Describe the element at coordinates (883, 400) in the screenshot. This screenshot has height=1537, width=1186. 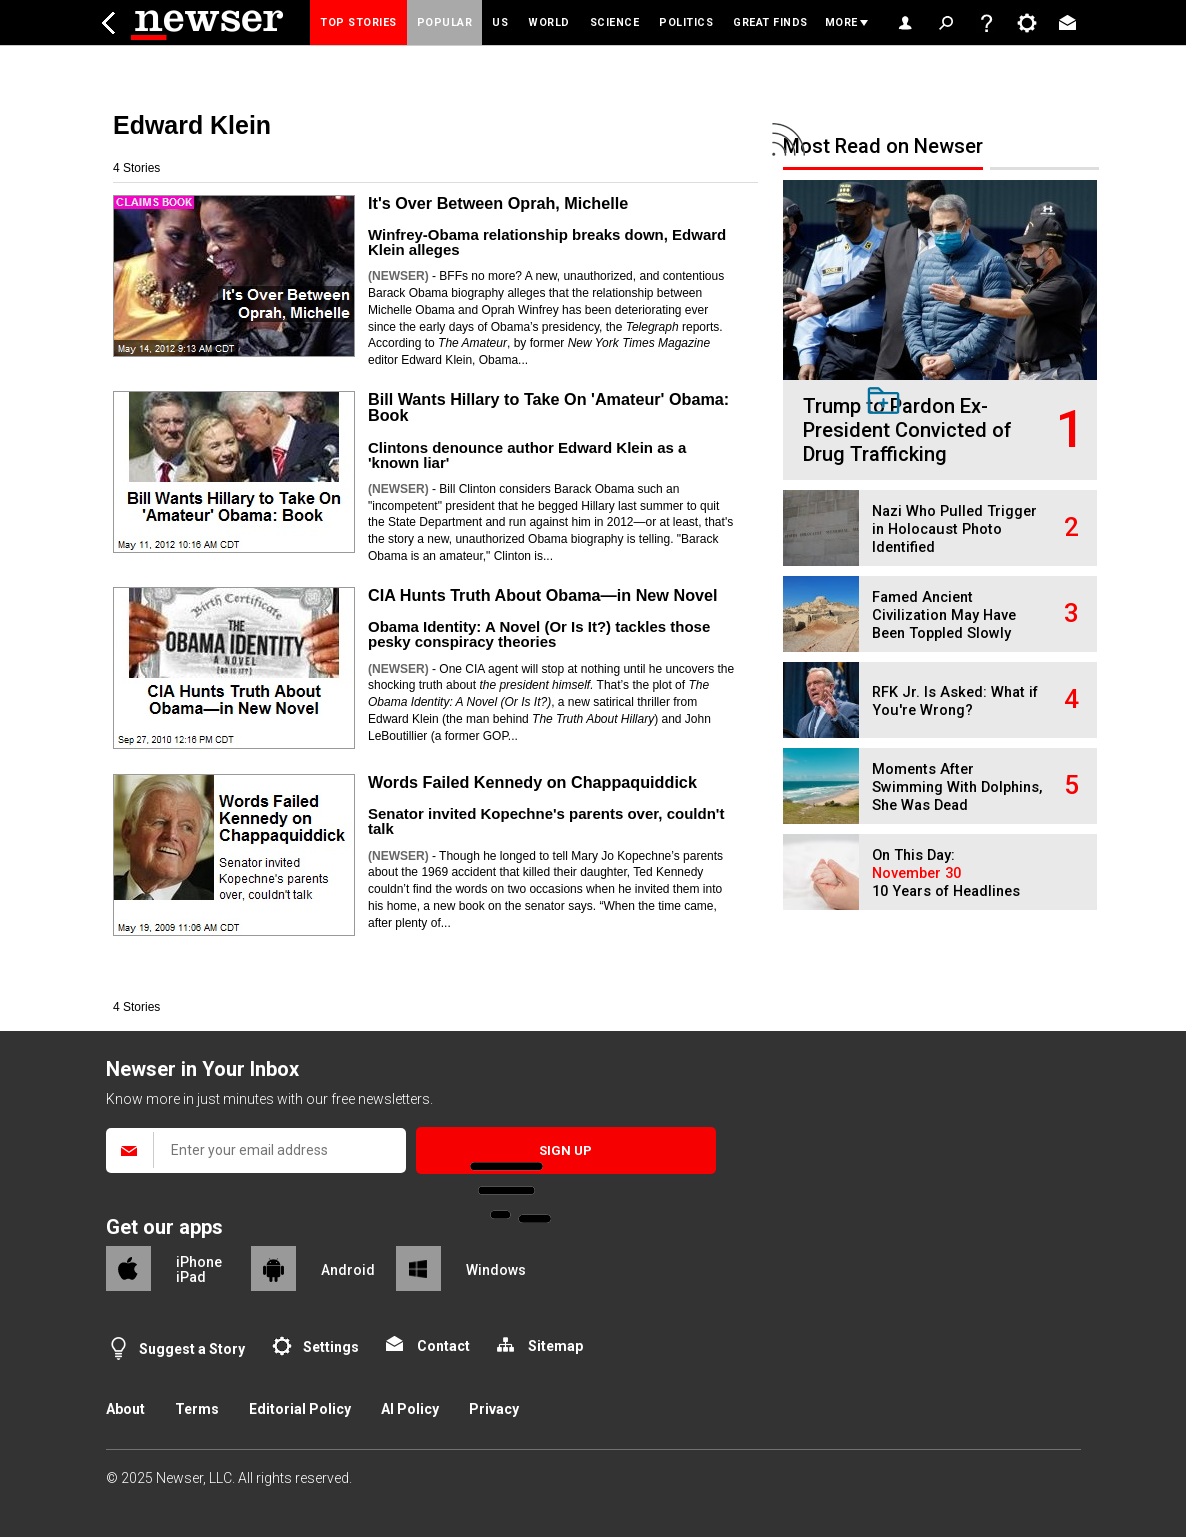
I see `create a new folder` at that location.